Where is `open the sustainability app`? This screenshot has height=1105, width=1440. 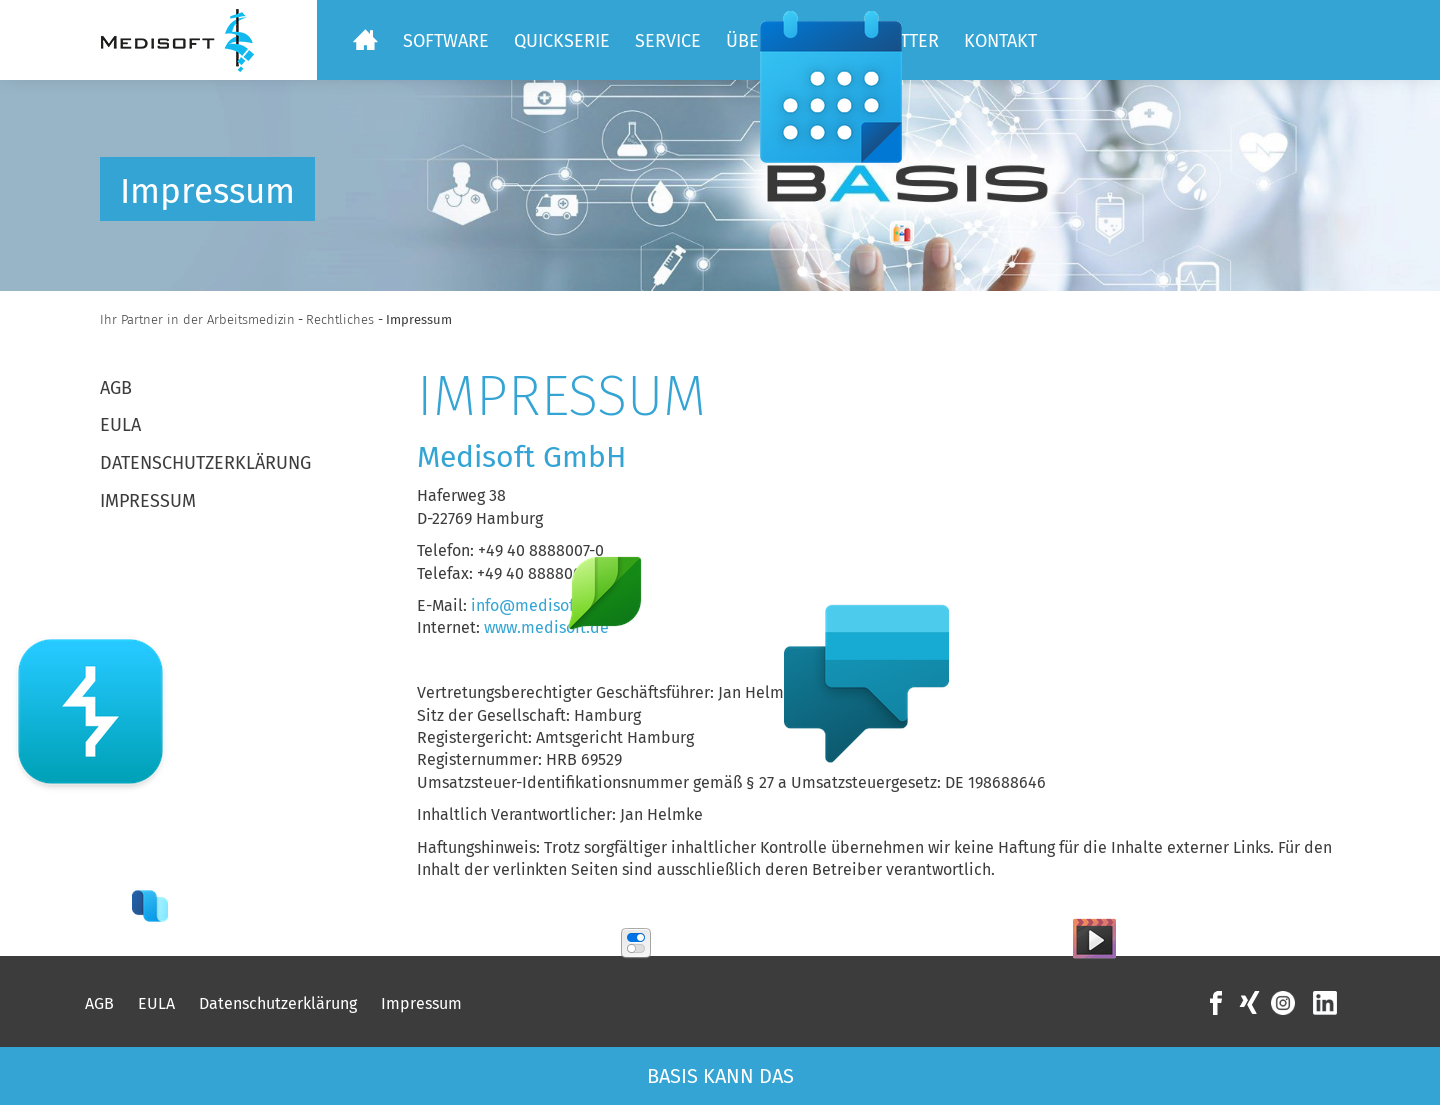
open the sustainability app is located at coordinates (606, 591).